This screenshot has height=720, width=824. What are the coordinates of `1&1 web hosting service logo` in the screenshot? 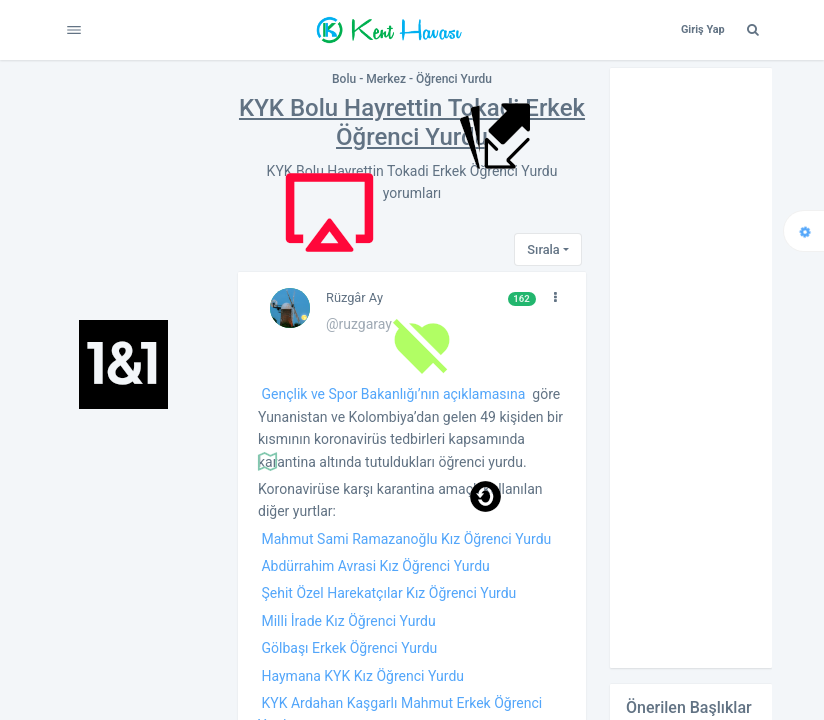 It's located at (123, 364).